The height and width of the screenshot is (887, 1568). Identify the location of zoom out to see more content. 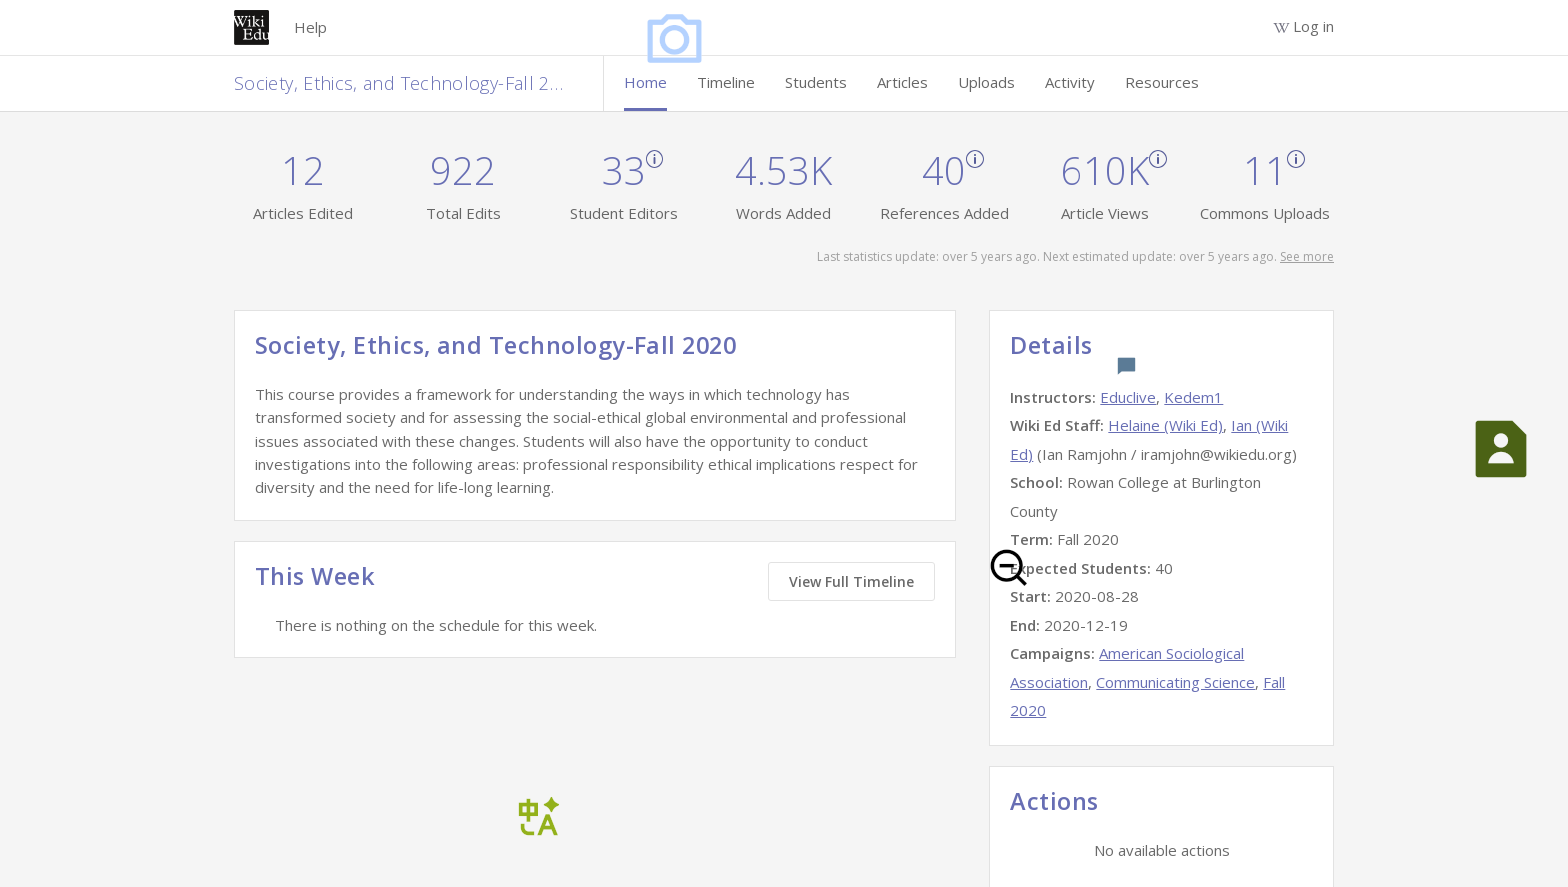
(1008, 567).